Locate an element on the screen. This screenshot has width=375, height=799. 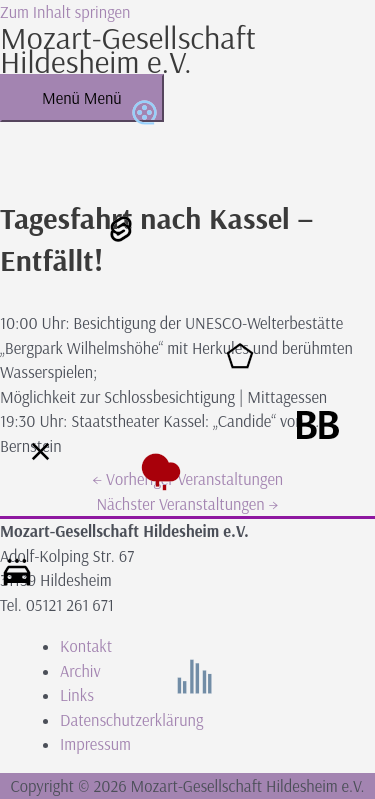
select pentagon shape tool is located at coordinates (240, 357).